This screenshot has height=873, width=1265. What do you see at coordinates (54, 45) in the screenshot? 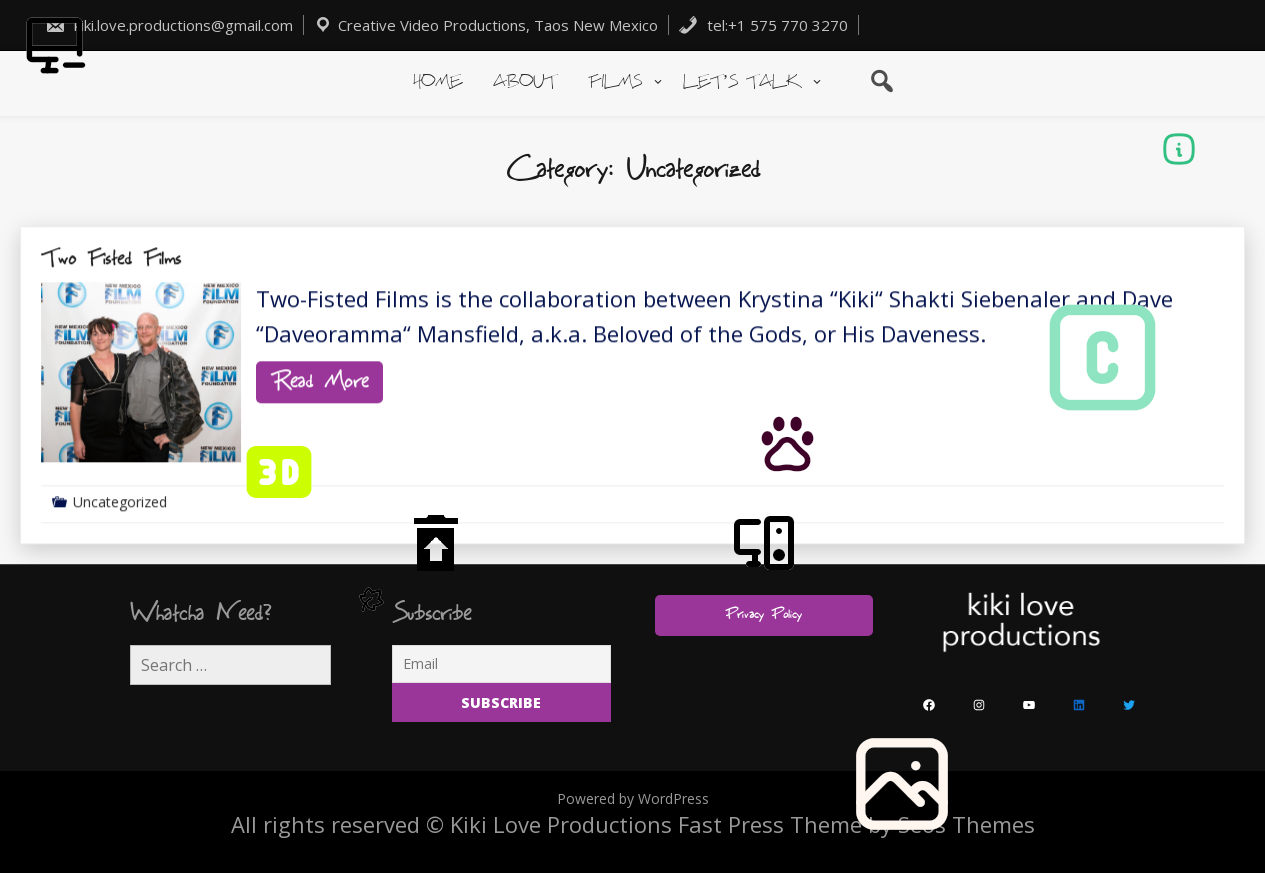
I see `remove a desktop device from your account` at bounding box center [54, 45].